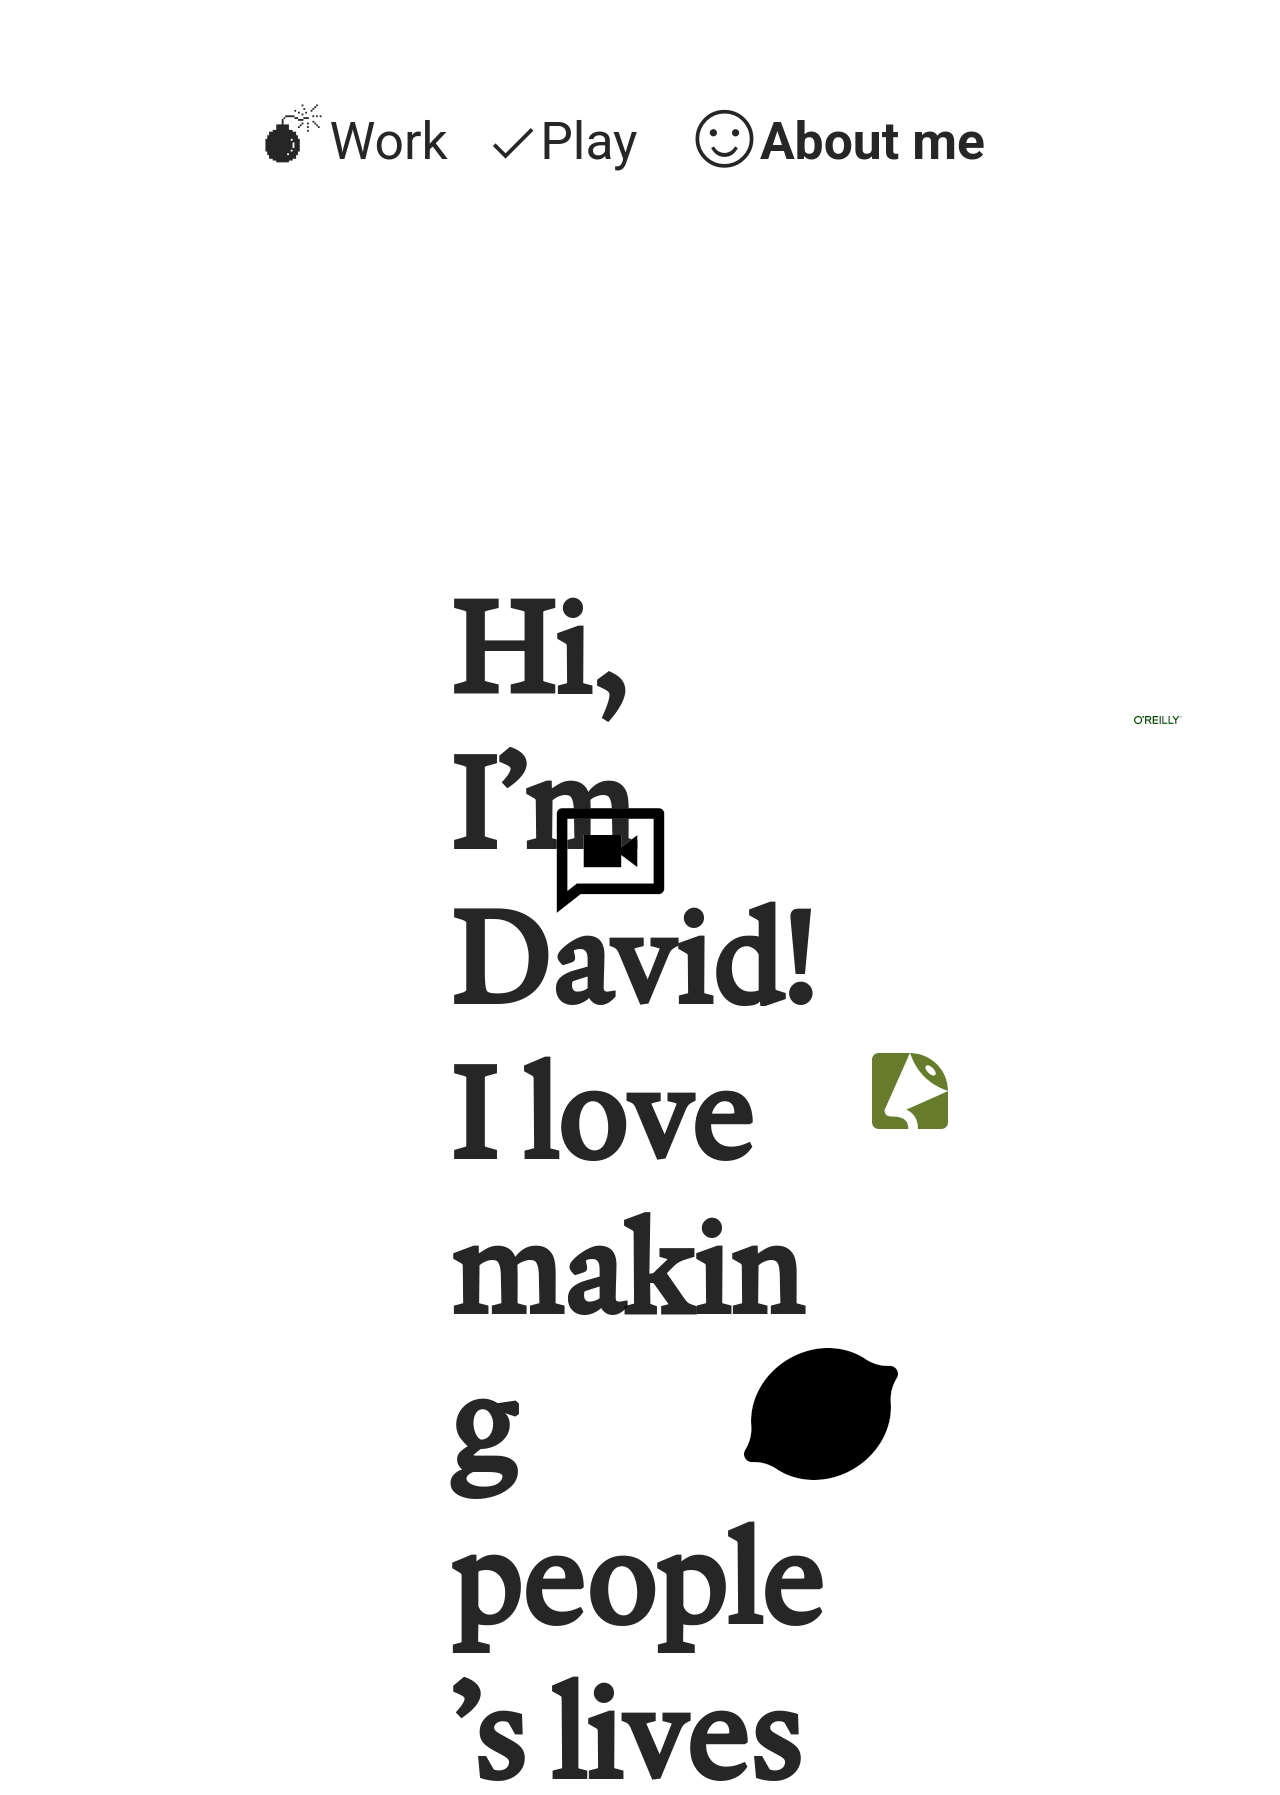 This screenshot has width=1280, height=1795. What do you see at coordinates (610, 856) in the screenshot?
I see `start a video chat conversation` at bounding box center [610, 856].